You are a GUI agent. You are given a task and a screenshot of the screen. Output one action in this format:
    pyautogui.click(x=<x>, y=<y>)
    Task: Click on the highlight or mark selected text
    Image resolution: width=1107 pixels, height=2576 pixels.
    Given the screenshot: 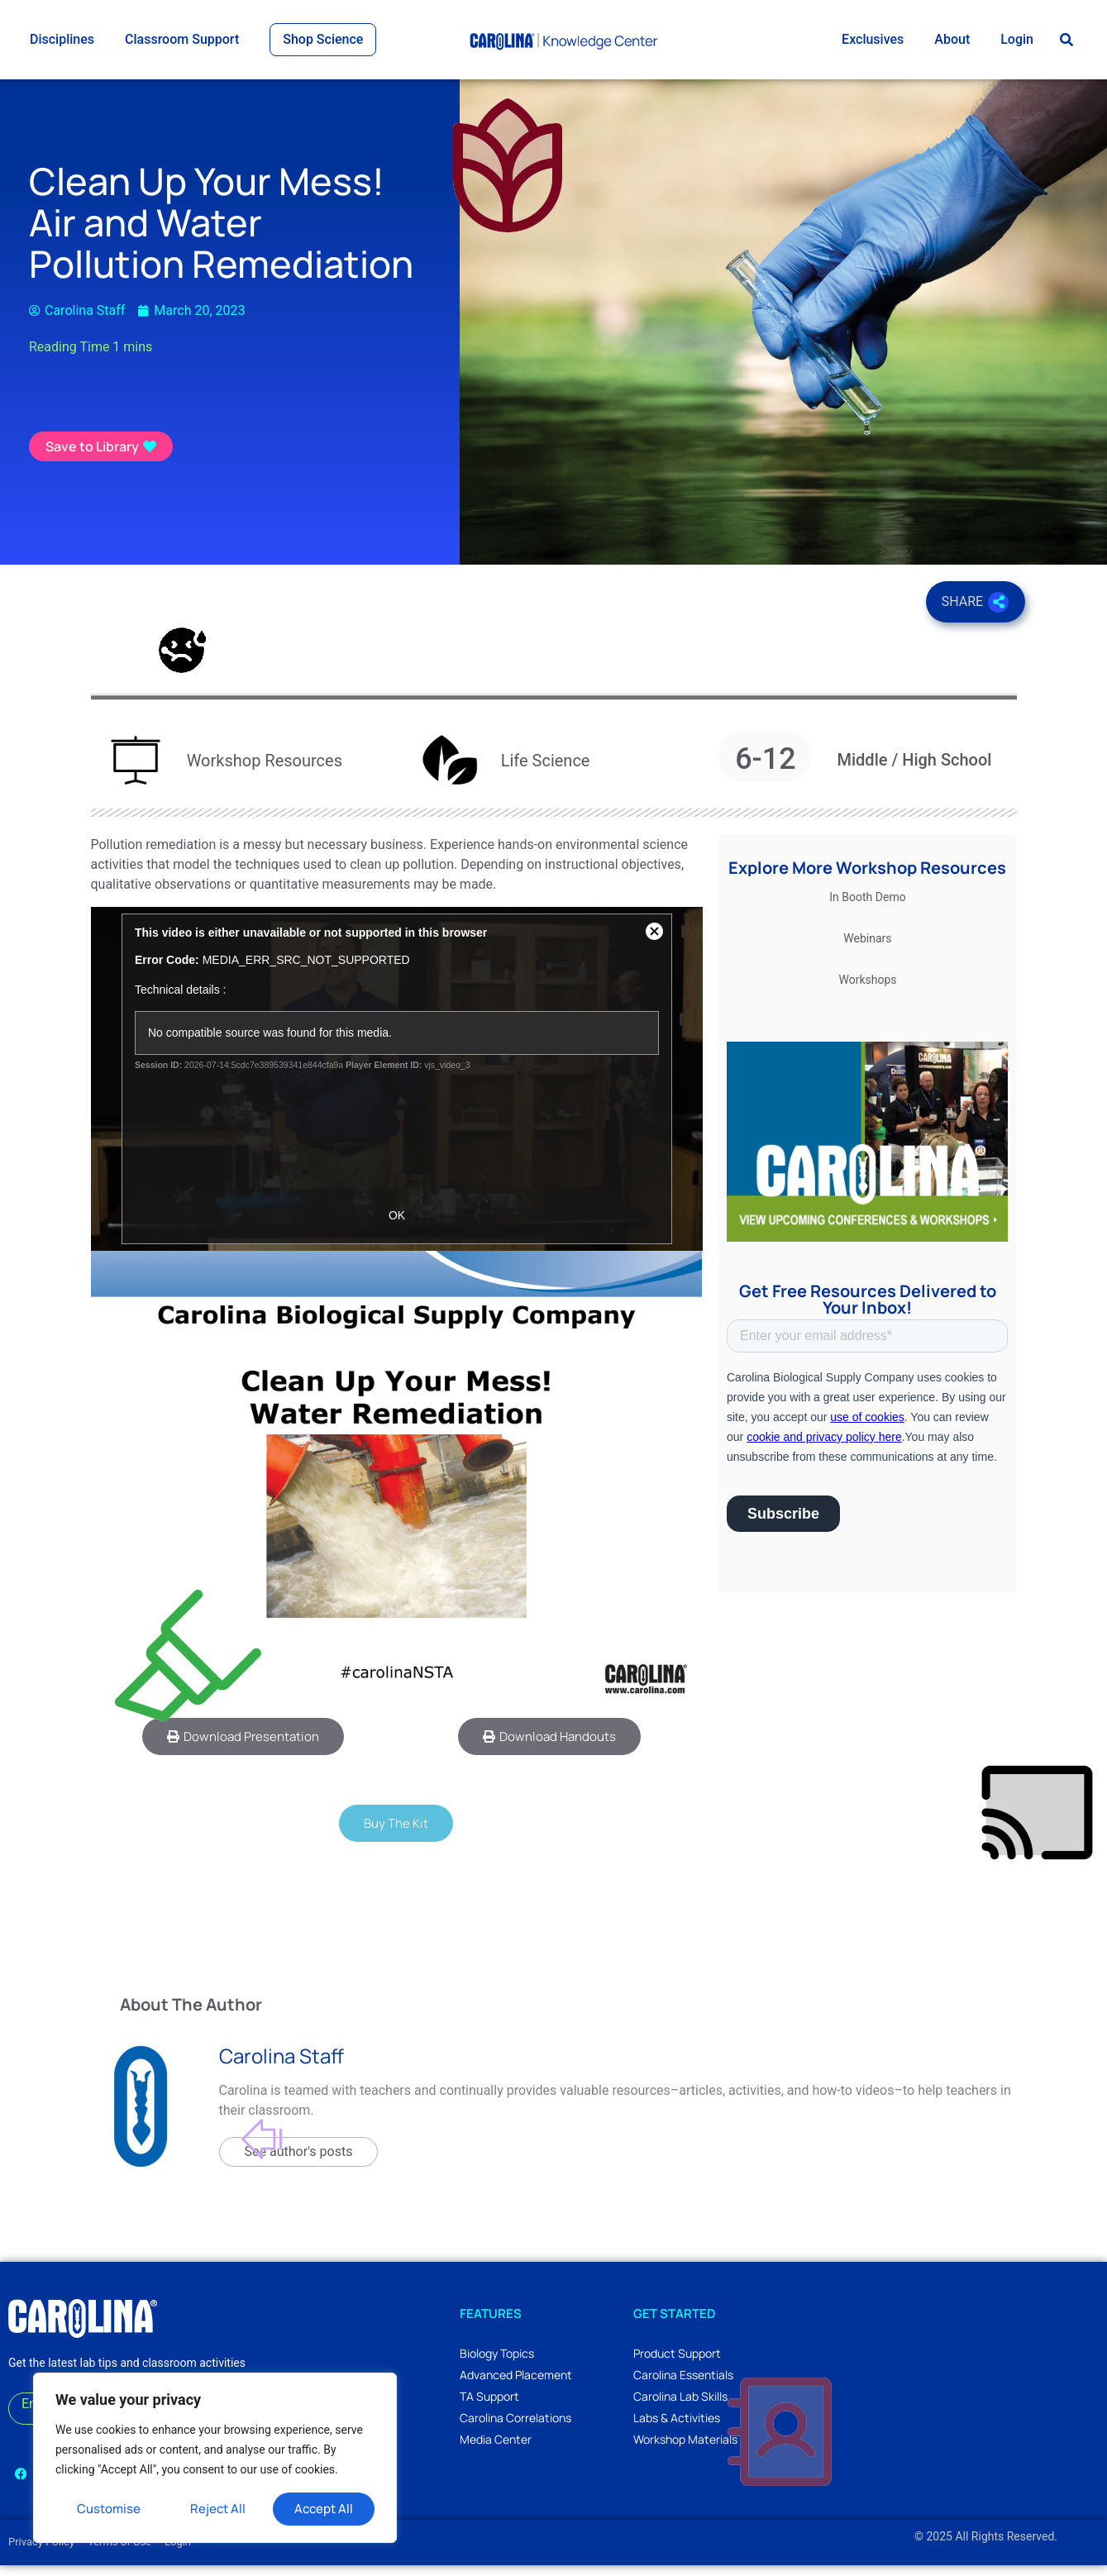 What is the action you would take?
    pyautogui.click(x=183, y=1662)
    